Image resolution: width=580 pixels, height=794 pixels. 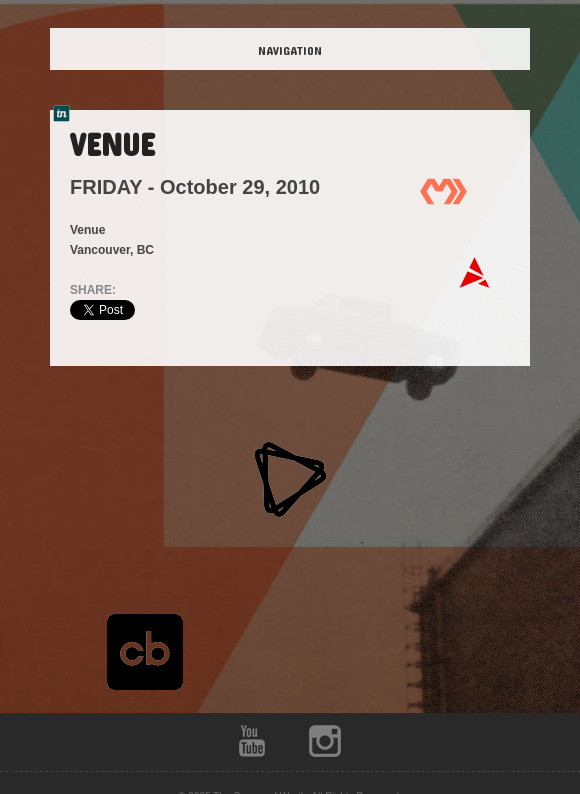 What do you see at coordinates (145, 652) in the screenshot?
I see `open crunchbase website or app` at bounding box center [145, 652].